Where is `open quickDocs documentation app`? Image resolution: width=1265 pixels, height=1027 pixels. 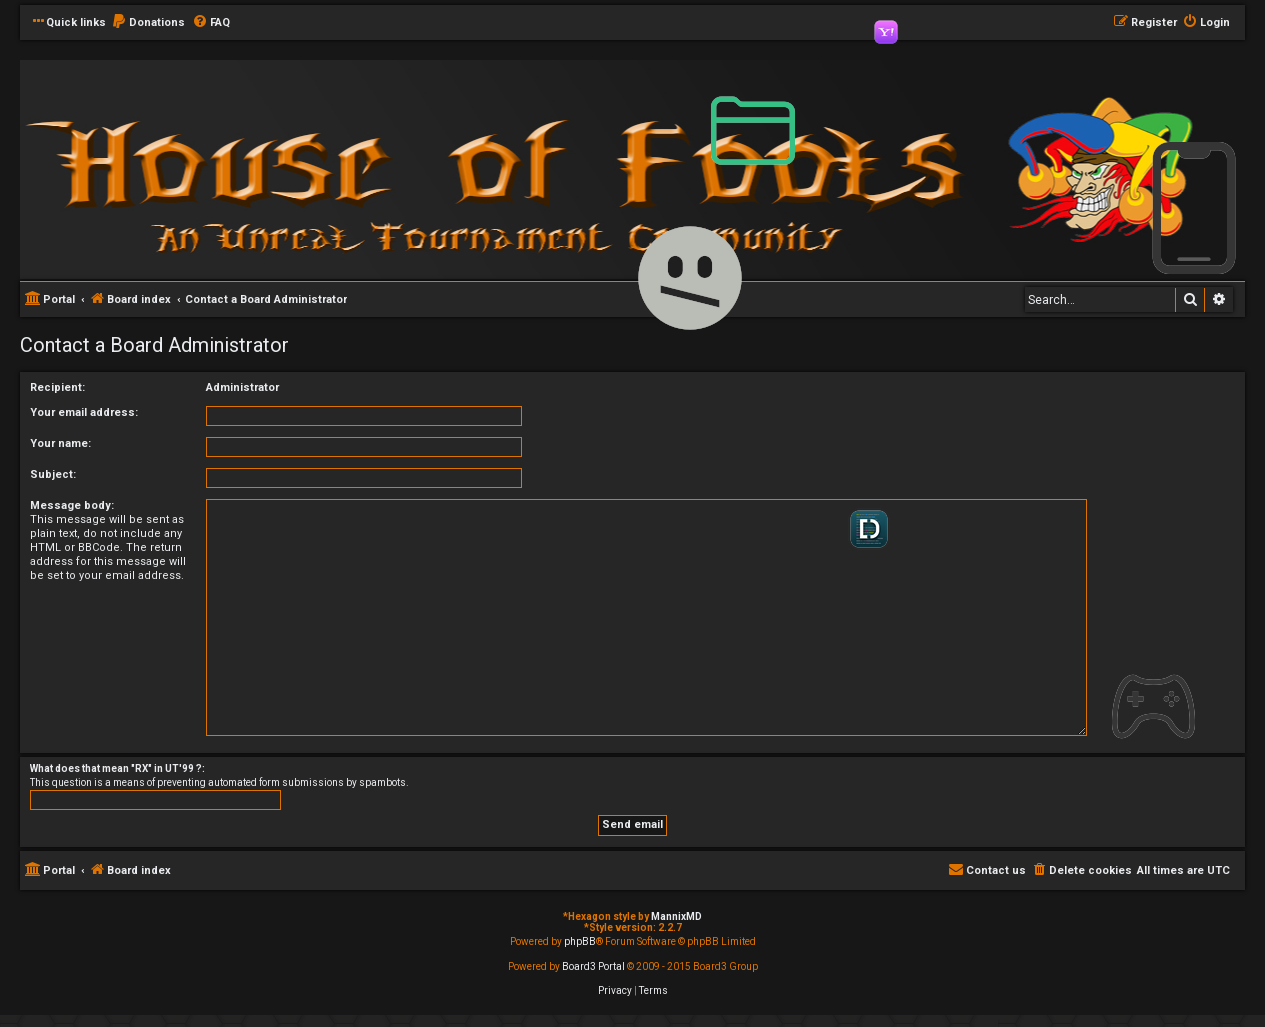
open quickDocs documentation app is located at coordinates (869, 529).